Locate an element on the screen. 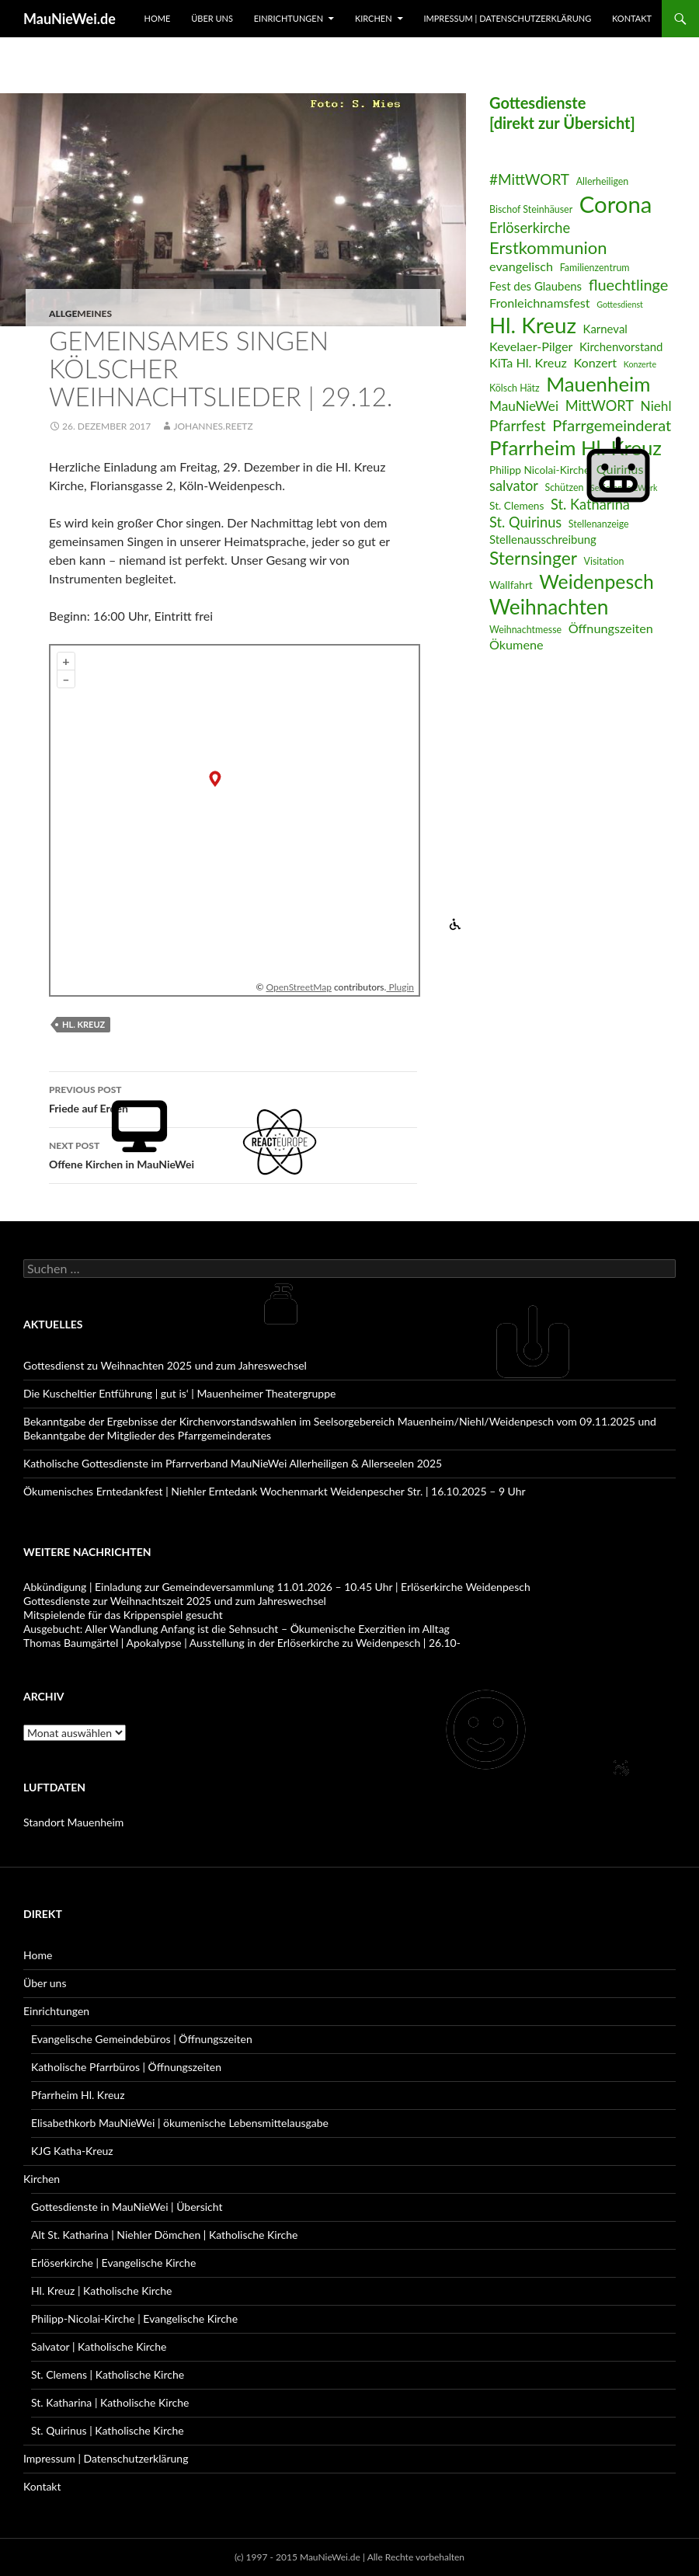 The width and height of the screenshot is (699, 2576). edit or modify a photo is located at coordinates (621, 1767).